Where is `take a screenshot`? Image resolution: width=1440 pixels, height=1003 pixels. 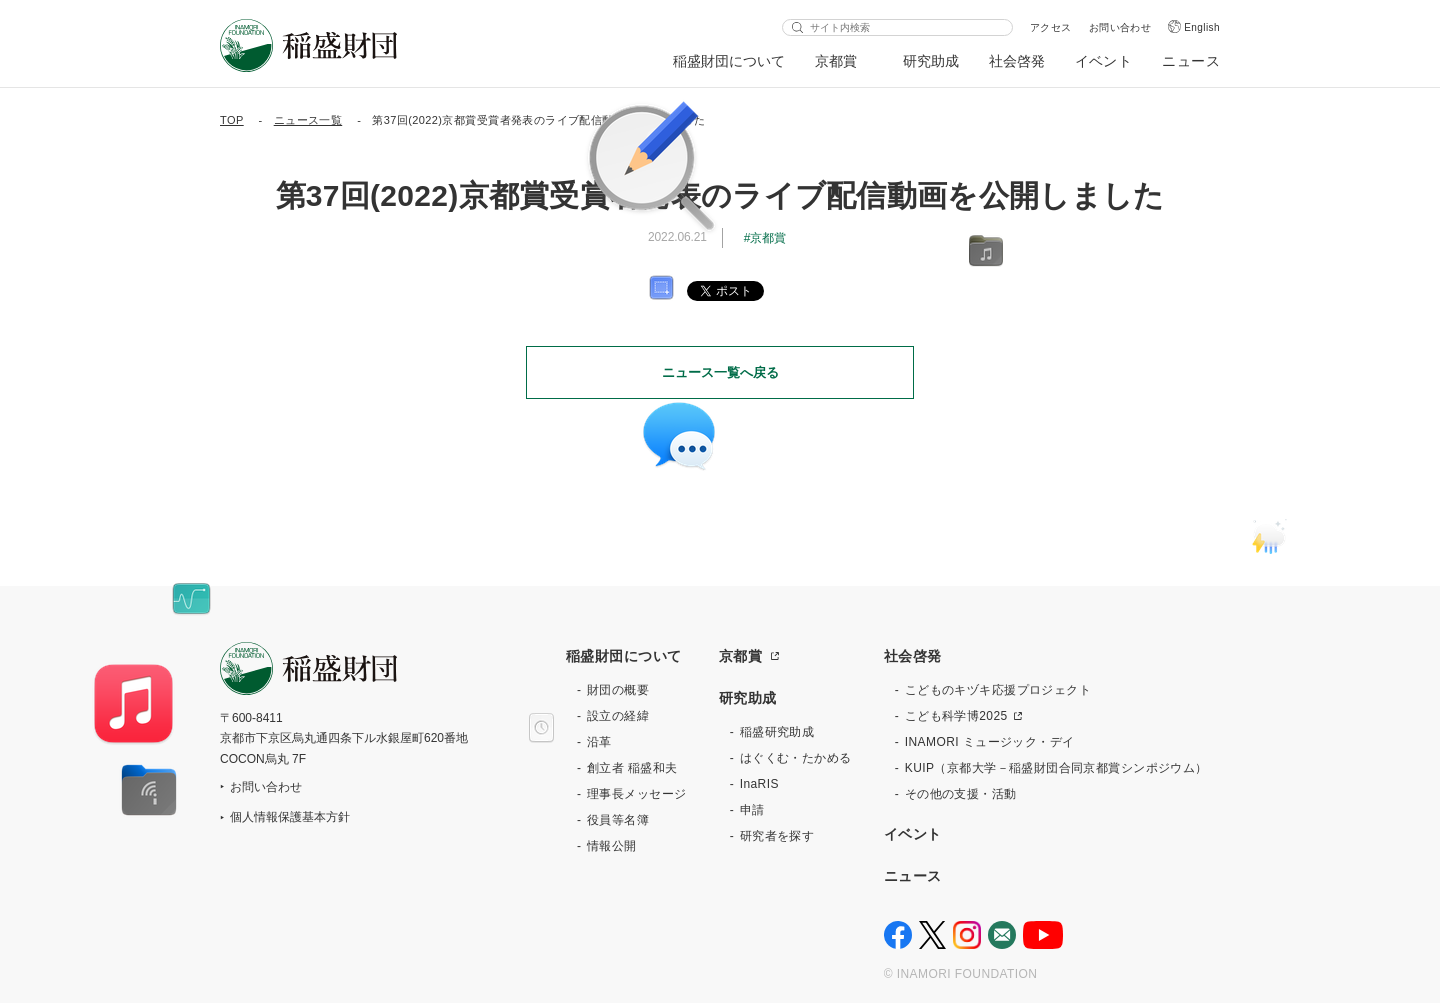 take a screenshot is located at coordinates (661, 287).